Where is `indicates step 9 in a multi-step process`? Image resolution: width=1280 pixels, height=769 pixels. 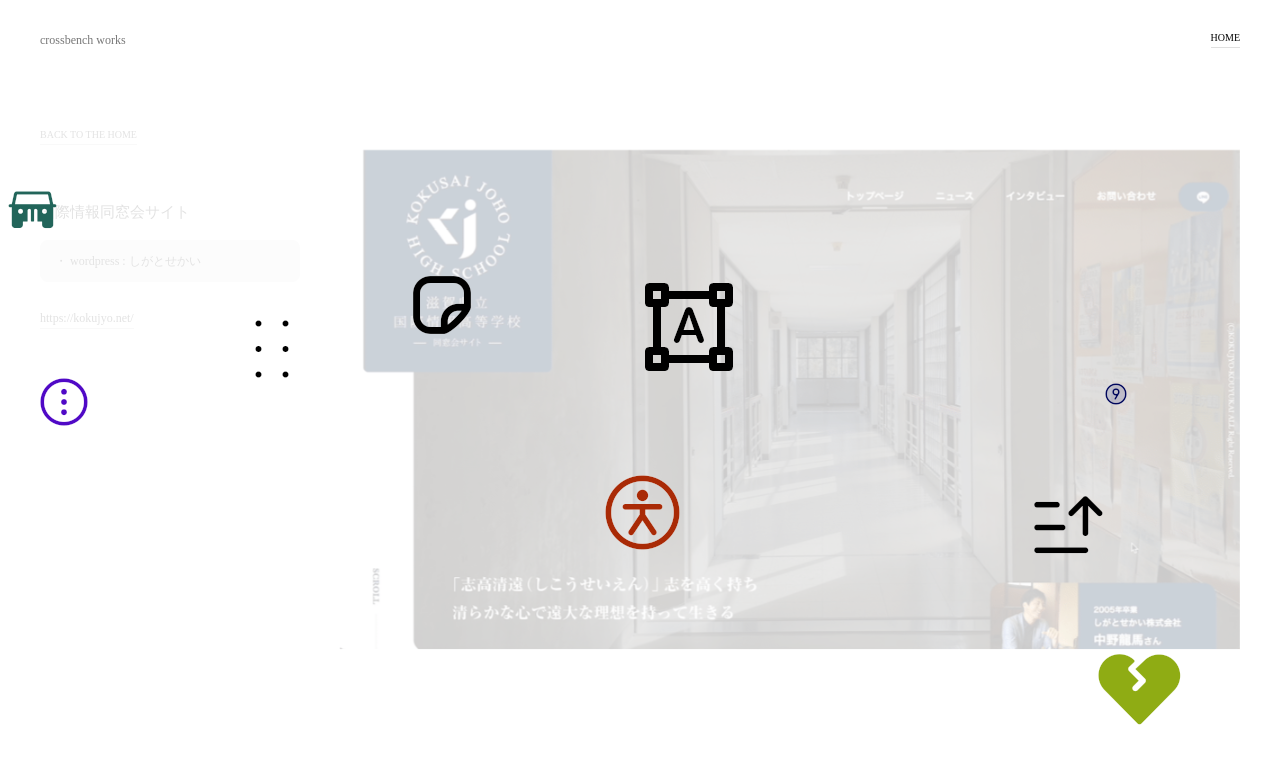
indicates step 9 in a multi-step process is located at coordinates (1116, 394).